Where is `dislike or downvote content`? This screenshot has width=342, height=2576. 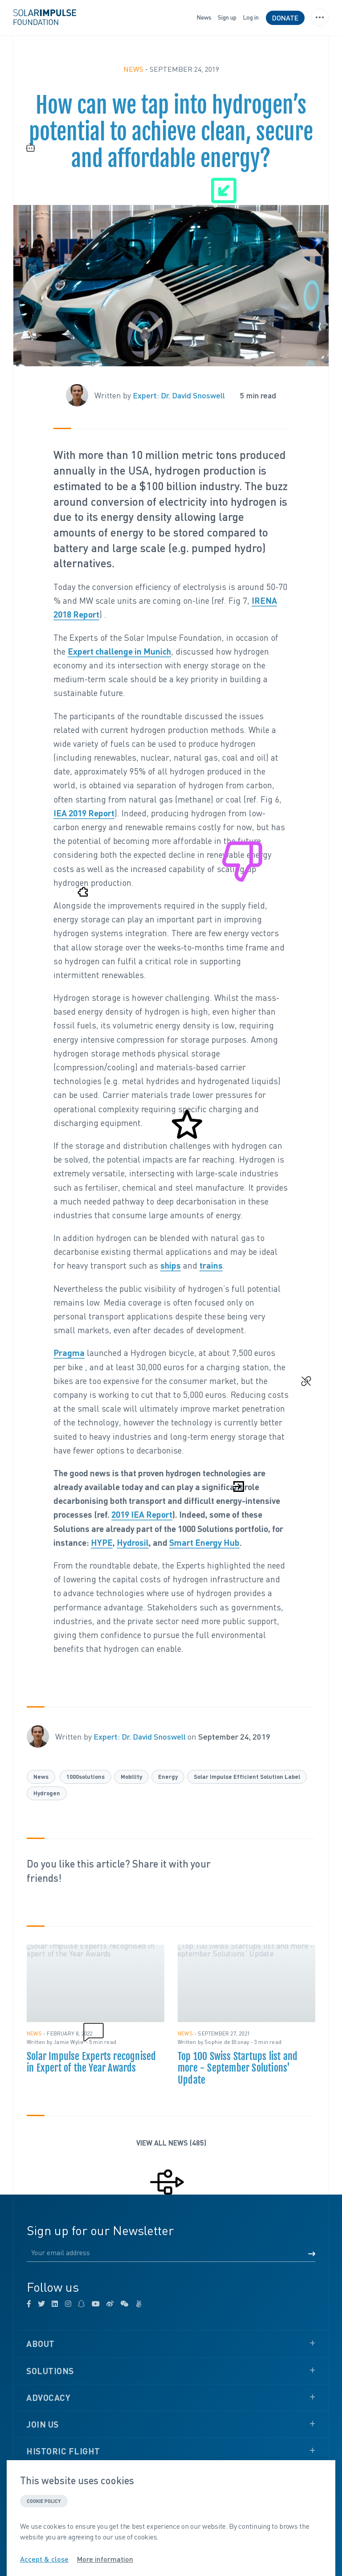
dislike or downvote content is located at coordinates (242, 861).